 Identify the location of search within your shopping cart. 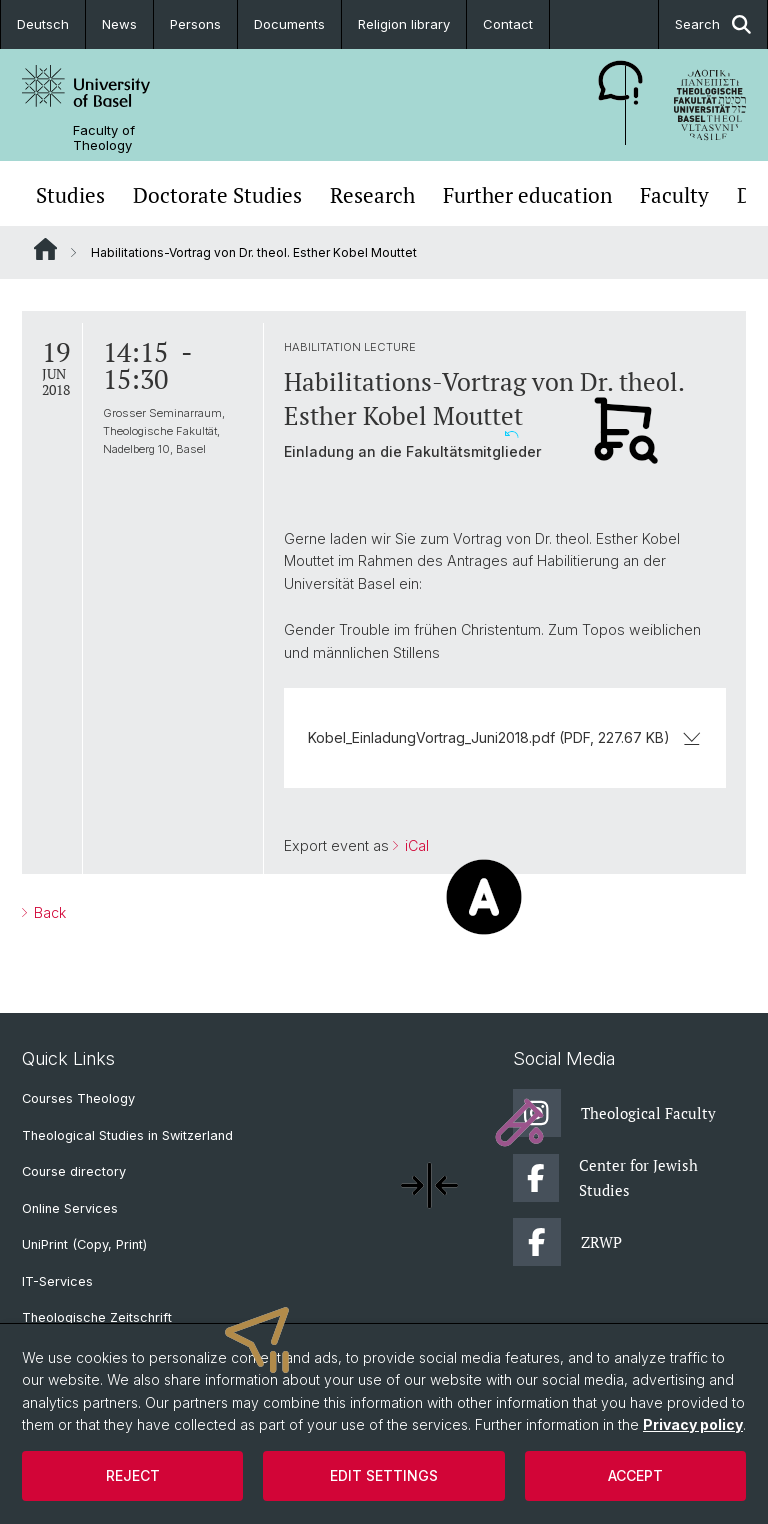
(623, 429).